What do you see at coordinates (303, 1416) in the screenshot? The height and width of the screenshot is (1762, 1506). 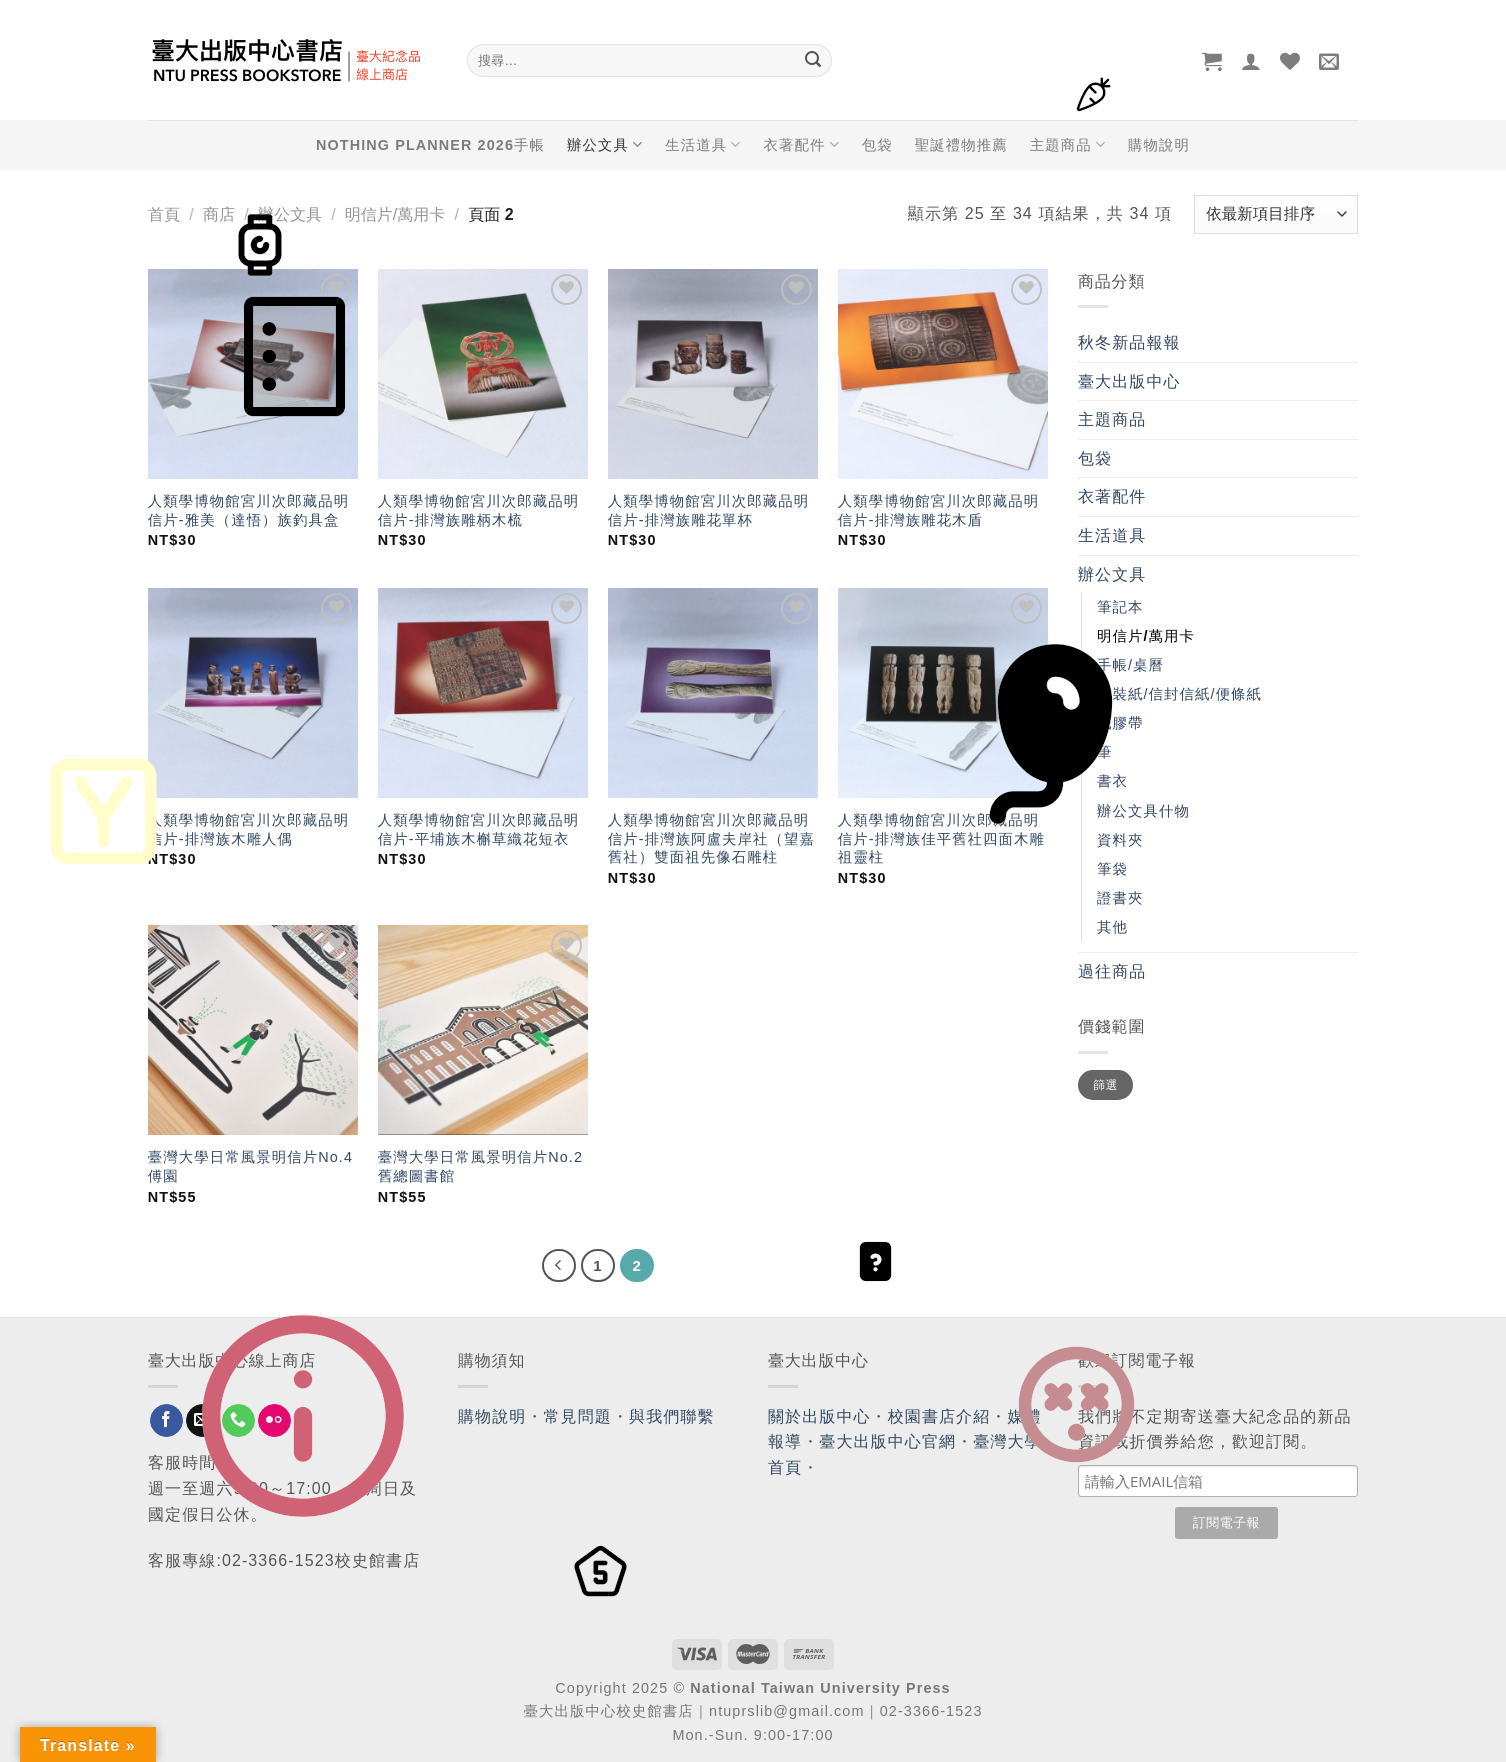 I see `view more information or details` at bounding box center [303, 1416].